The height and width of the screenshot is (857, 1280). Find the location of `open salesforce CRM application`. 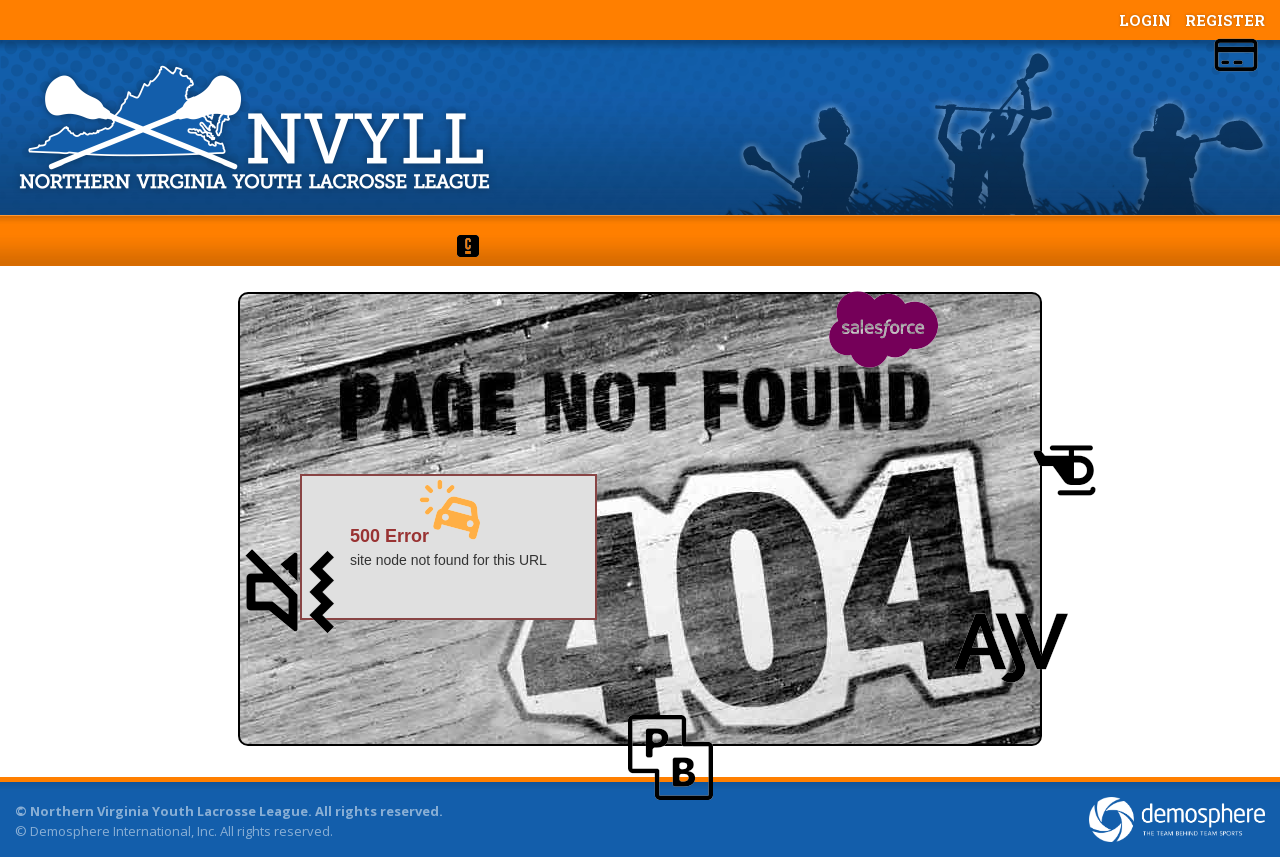

open salesforce CRM application is located at coordinates (883, 329).